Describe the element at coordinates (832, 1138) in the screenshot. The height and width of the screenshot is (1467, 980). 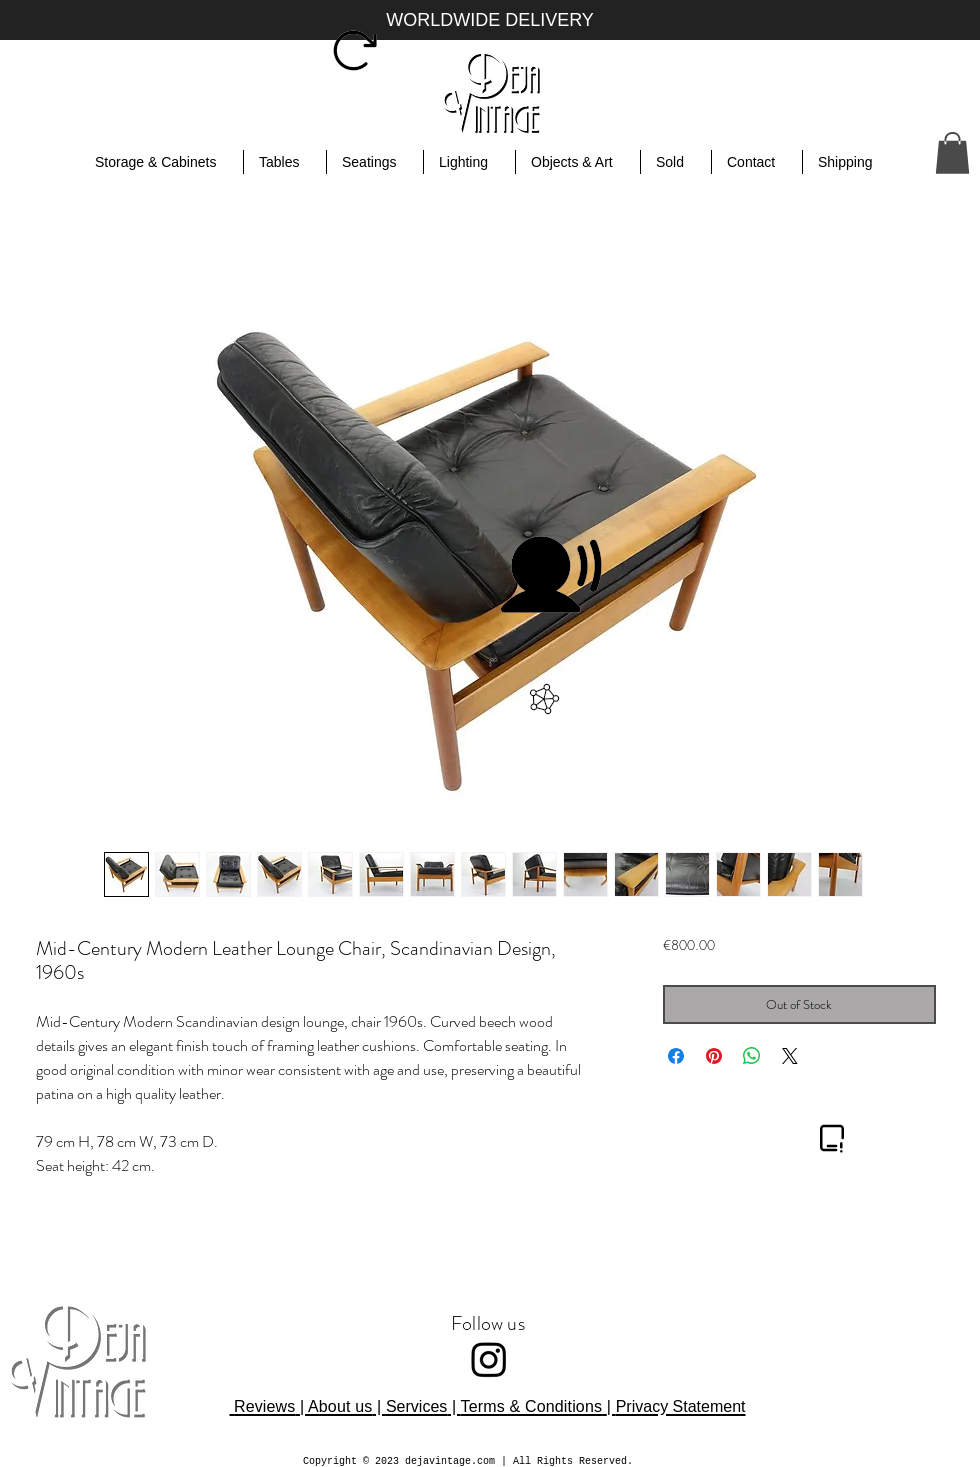
I see `iPad device error or warning` at that location.